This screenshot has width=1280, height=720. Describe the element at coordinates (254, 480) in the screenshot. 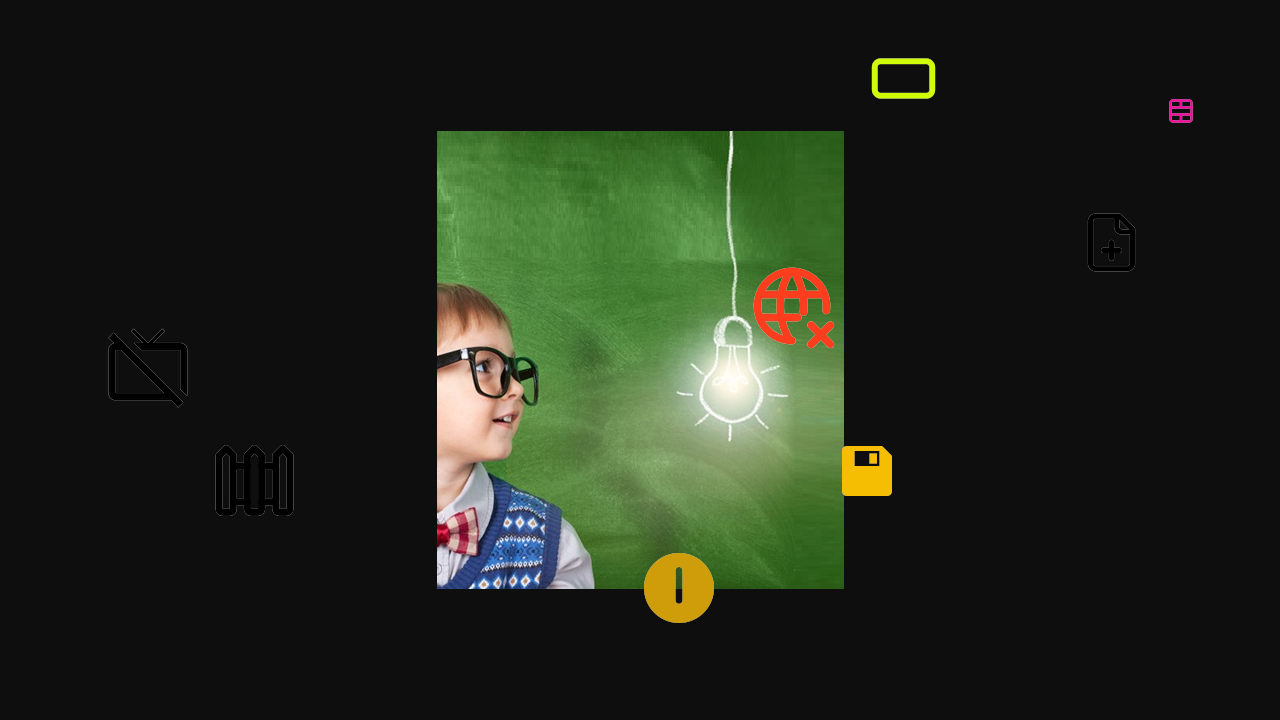

I see `set boundary or privacy restrictions` at that location.